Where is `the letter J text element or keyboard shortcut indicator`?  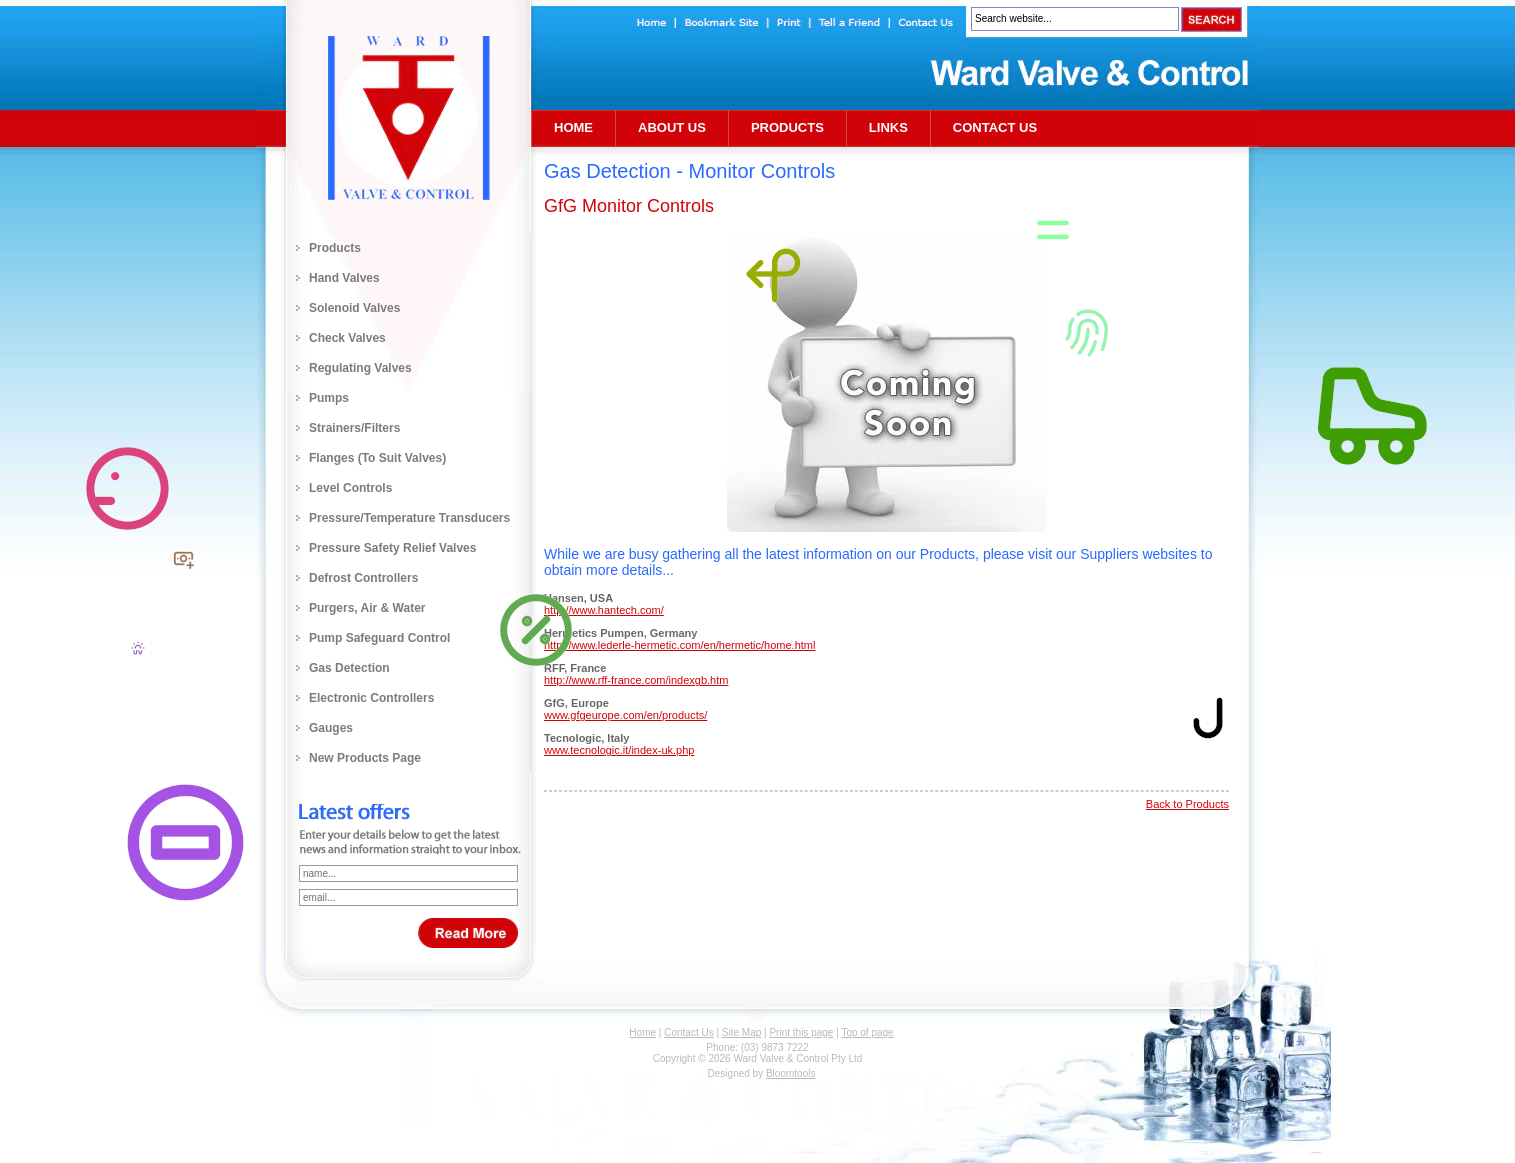
the letter J text element or keyboard shortcut indicator is located at coordinates (1208, 718).